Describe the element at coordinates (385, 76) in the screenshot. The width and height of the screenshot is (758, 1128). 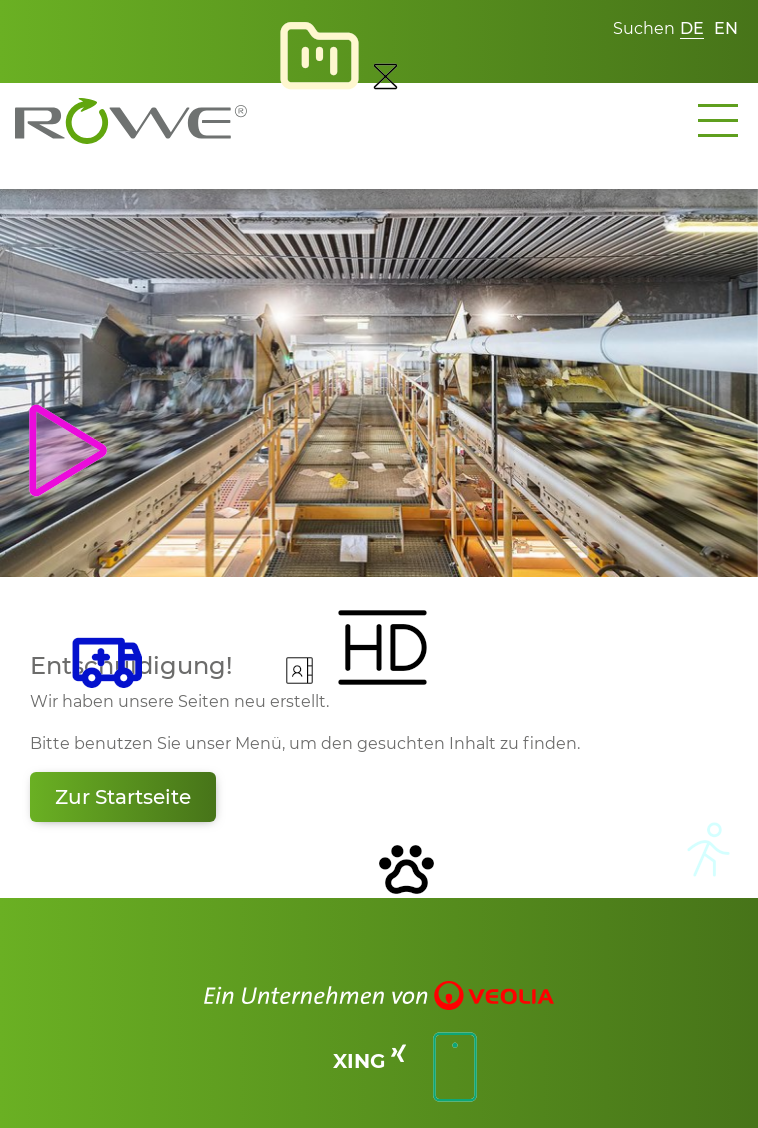
I see `indicates loading or processing in progress` at that location.